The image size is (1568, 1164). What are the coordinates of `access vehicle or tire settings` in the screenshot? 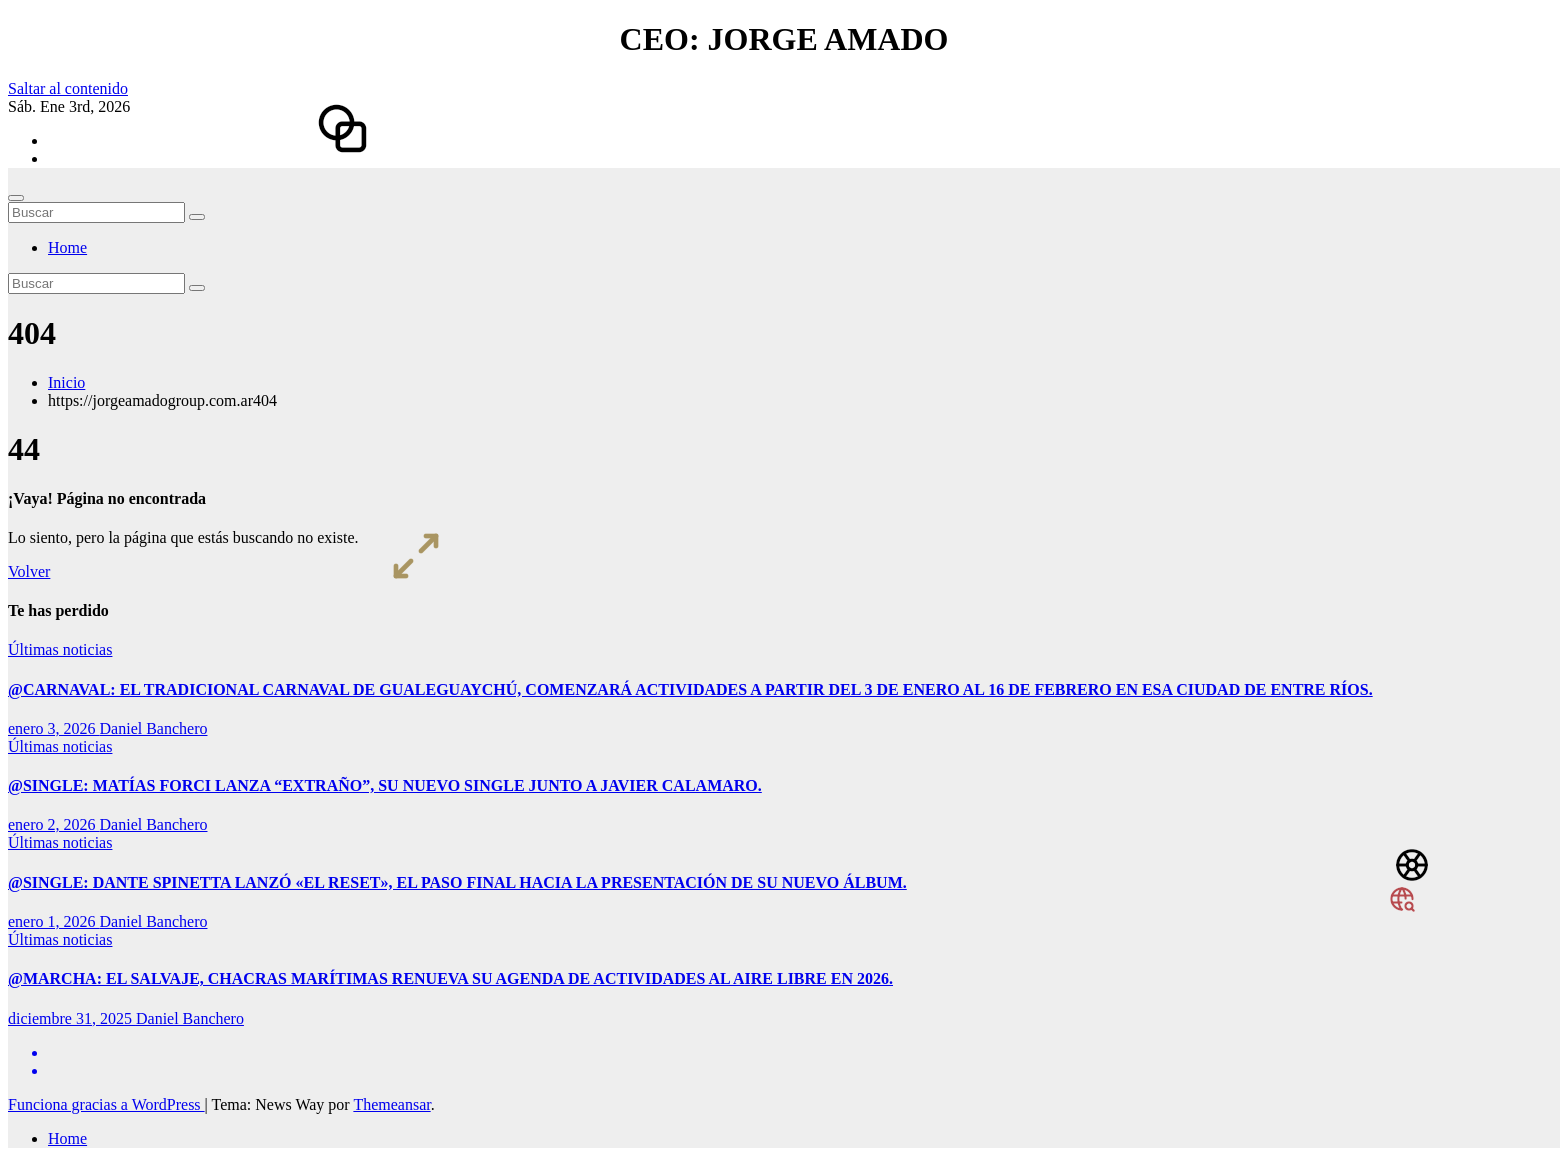 It's located at (1412, 865).